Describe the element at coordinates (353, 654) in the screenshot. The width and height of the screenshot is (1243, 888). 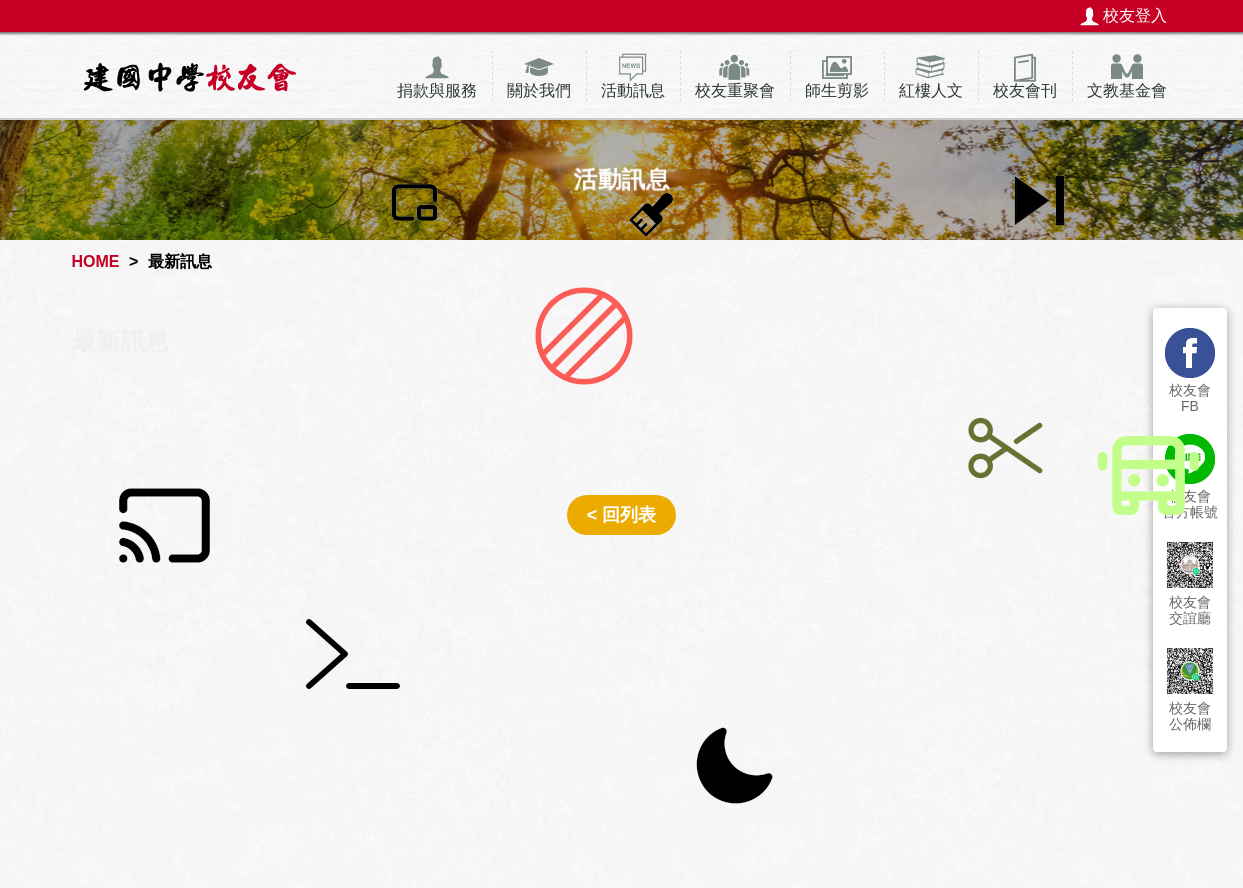
I see `open the command line terminal` at that location.